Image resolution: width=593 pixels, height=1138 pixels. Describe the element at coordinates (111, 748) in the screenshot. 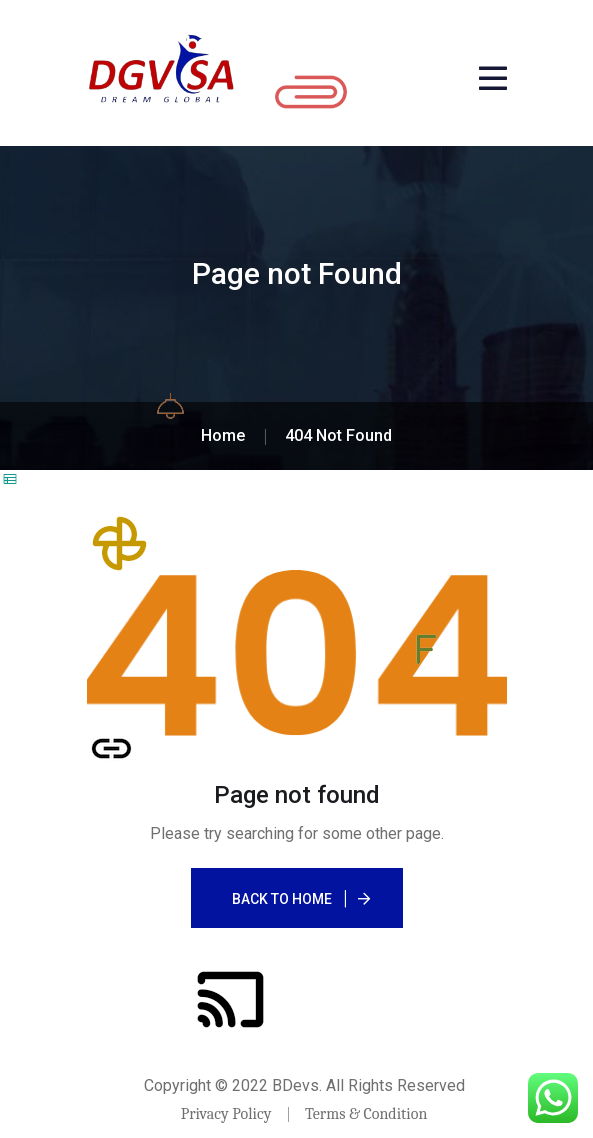

I see `copy or share a link` at that location.